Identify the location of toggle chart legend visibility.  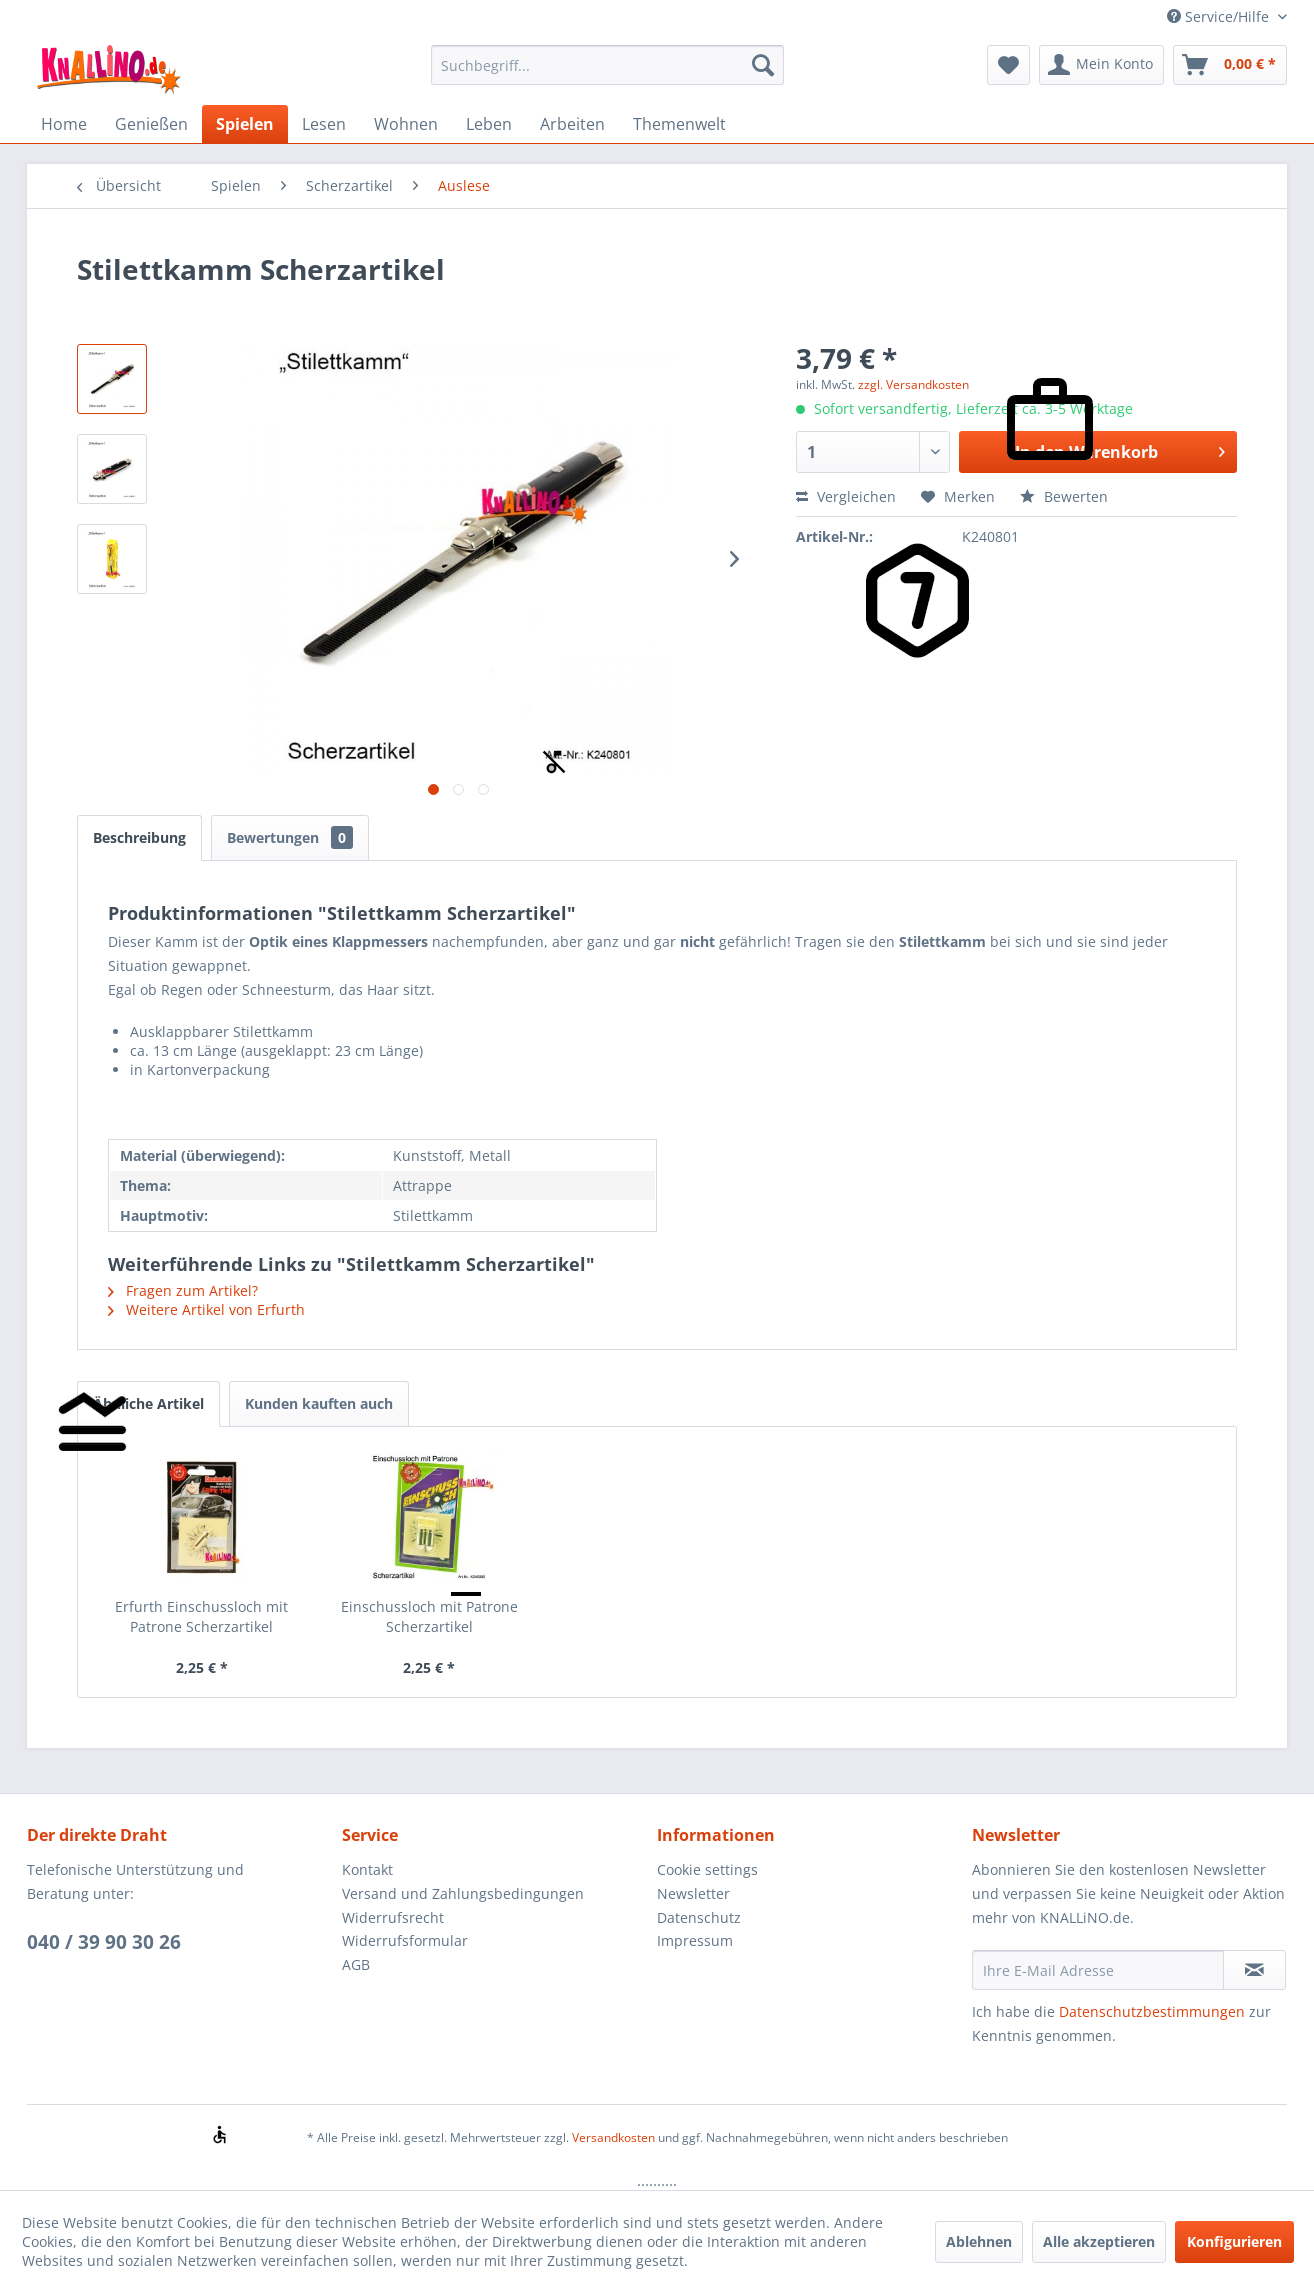
(92, 1421).